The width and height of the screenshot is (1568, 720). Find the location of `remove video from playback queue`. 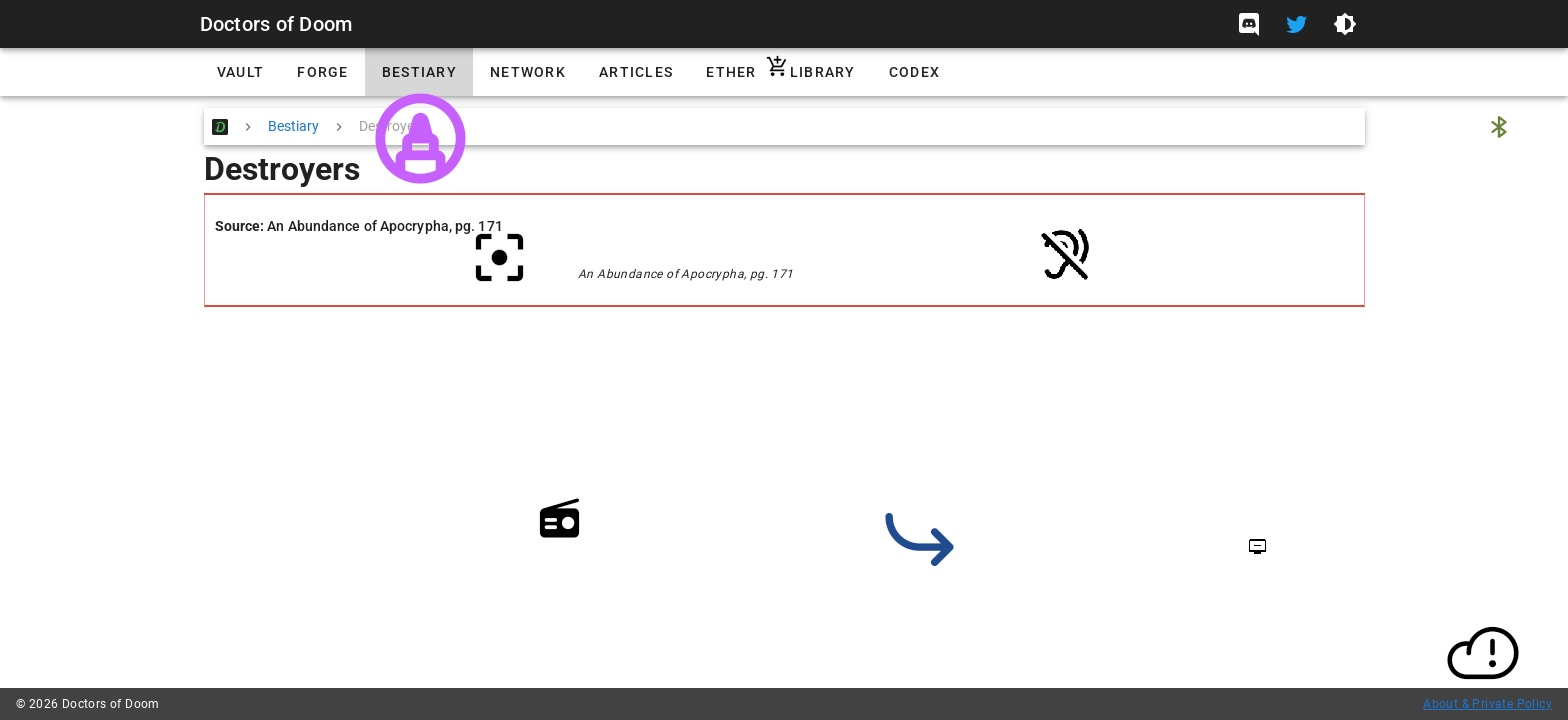

remove video from playback queue is located at coordinates (1257, 546).